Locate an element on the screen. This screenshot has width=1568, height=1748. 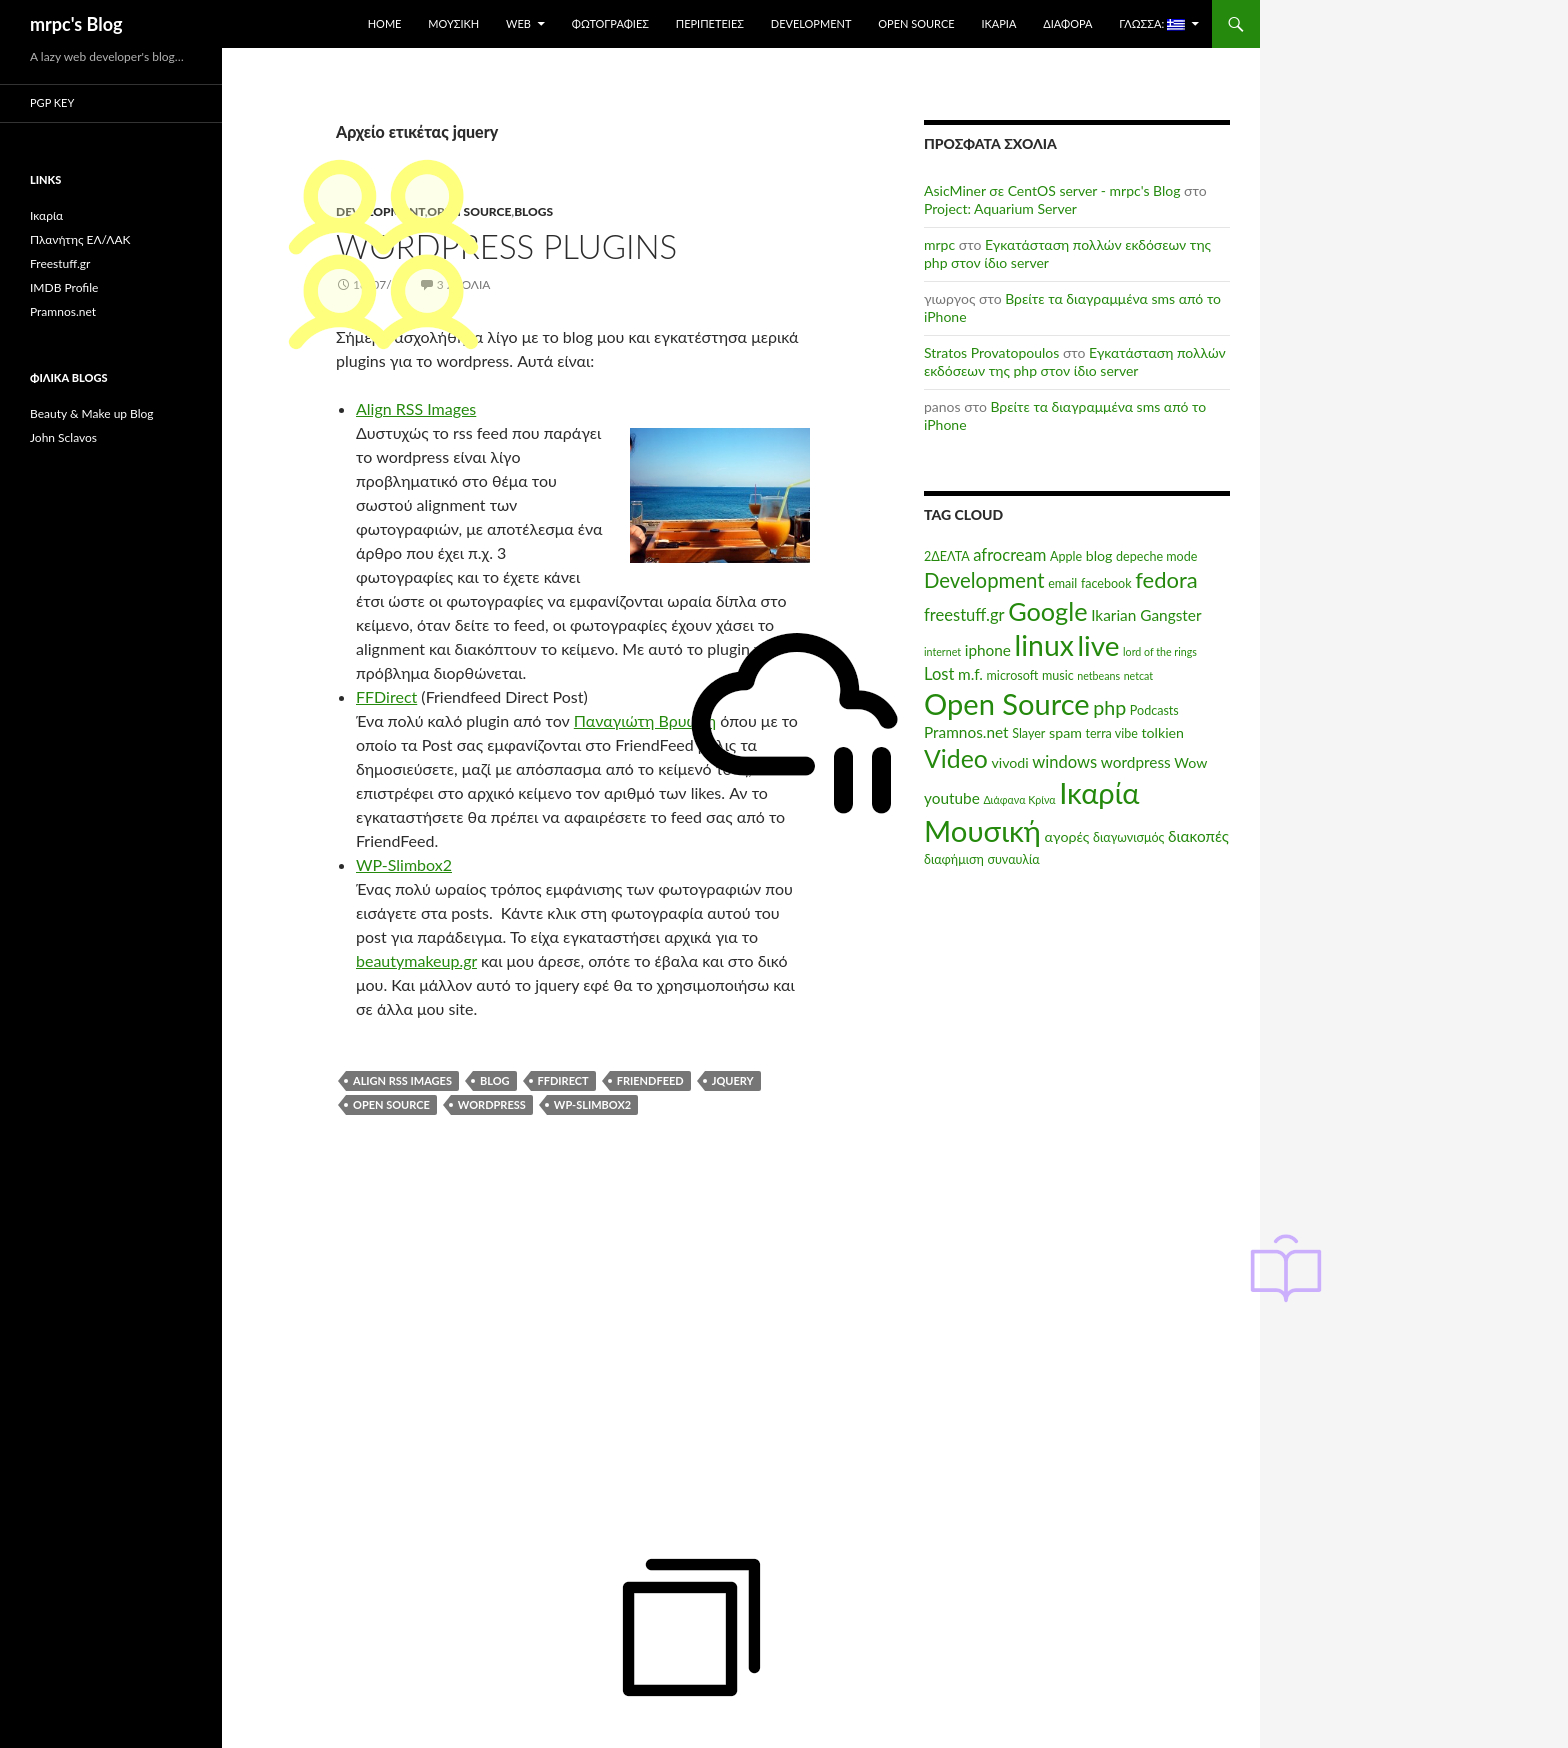
pause cloud sync or upload is located at coordinates (796, 709).